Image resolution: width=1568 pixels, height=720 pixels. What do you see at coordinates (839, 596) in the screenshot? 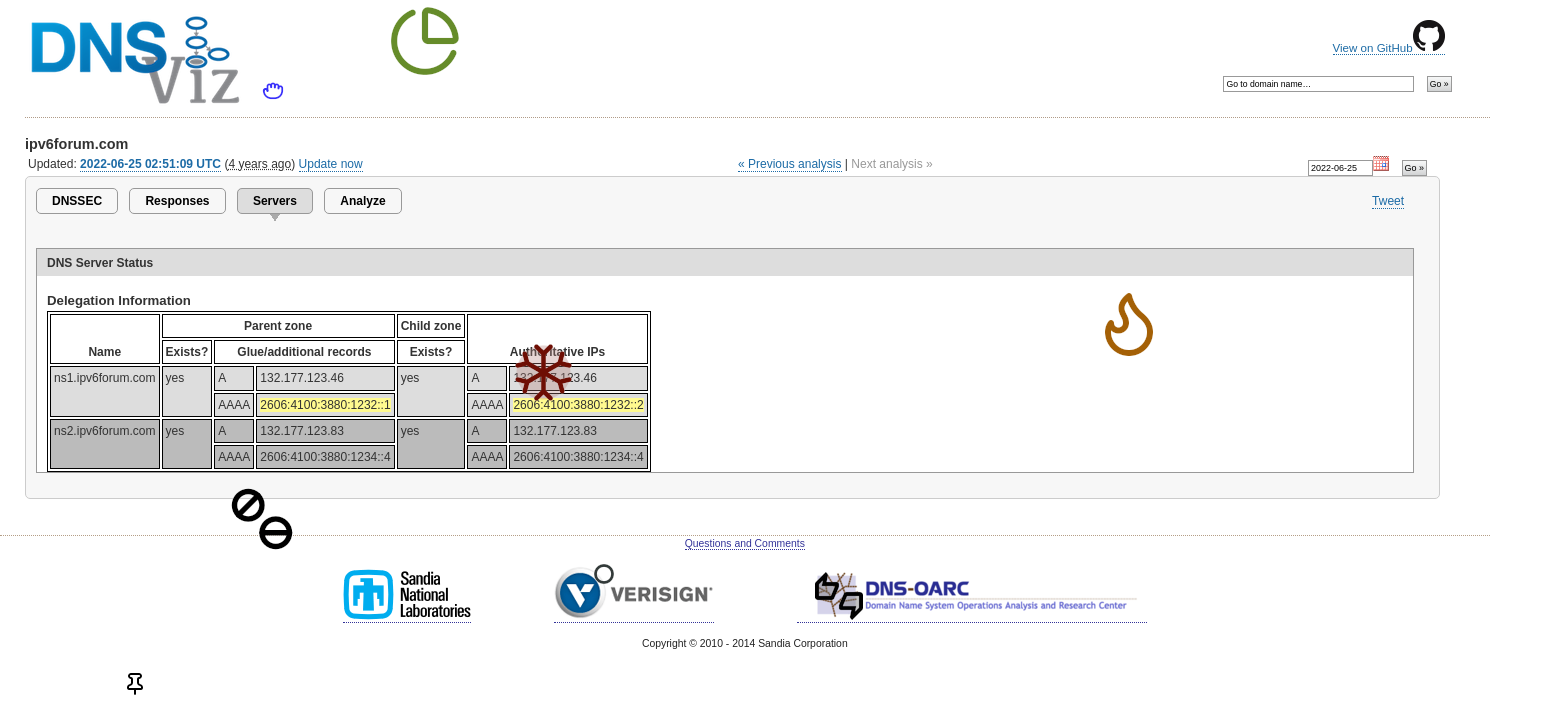
I see `rate or provide feedback` at bounding box center [839, 596].